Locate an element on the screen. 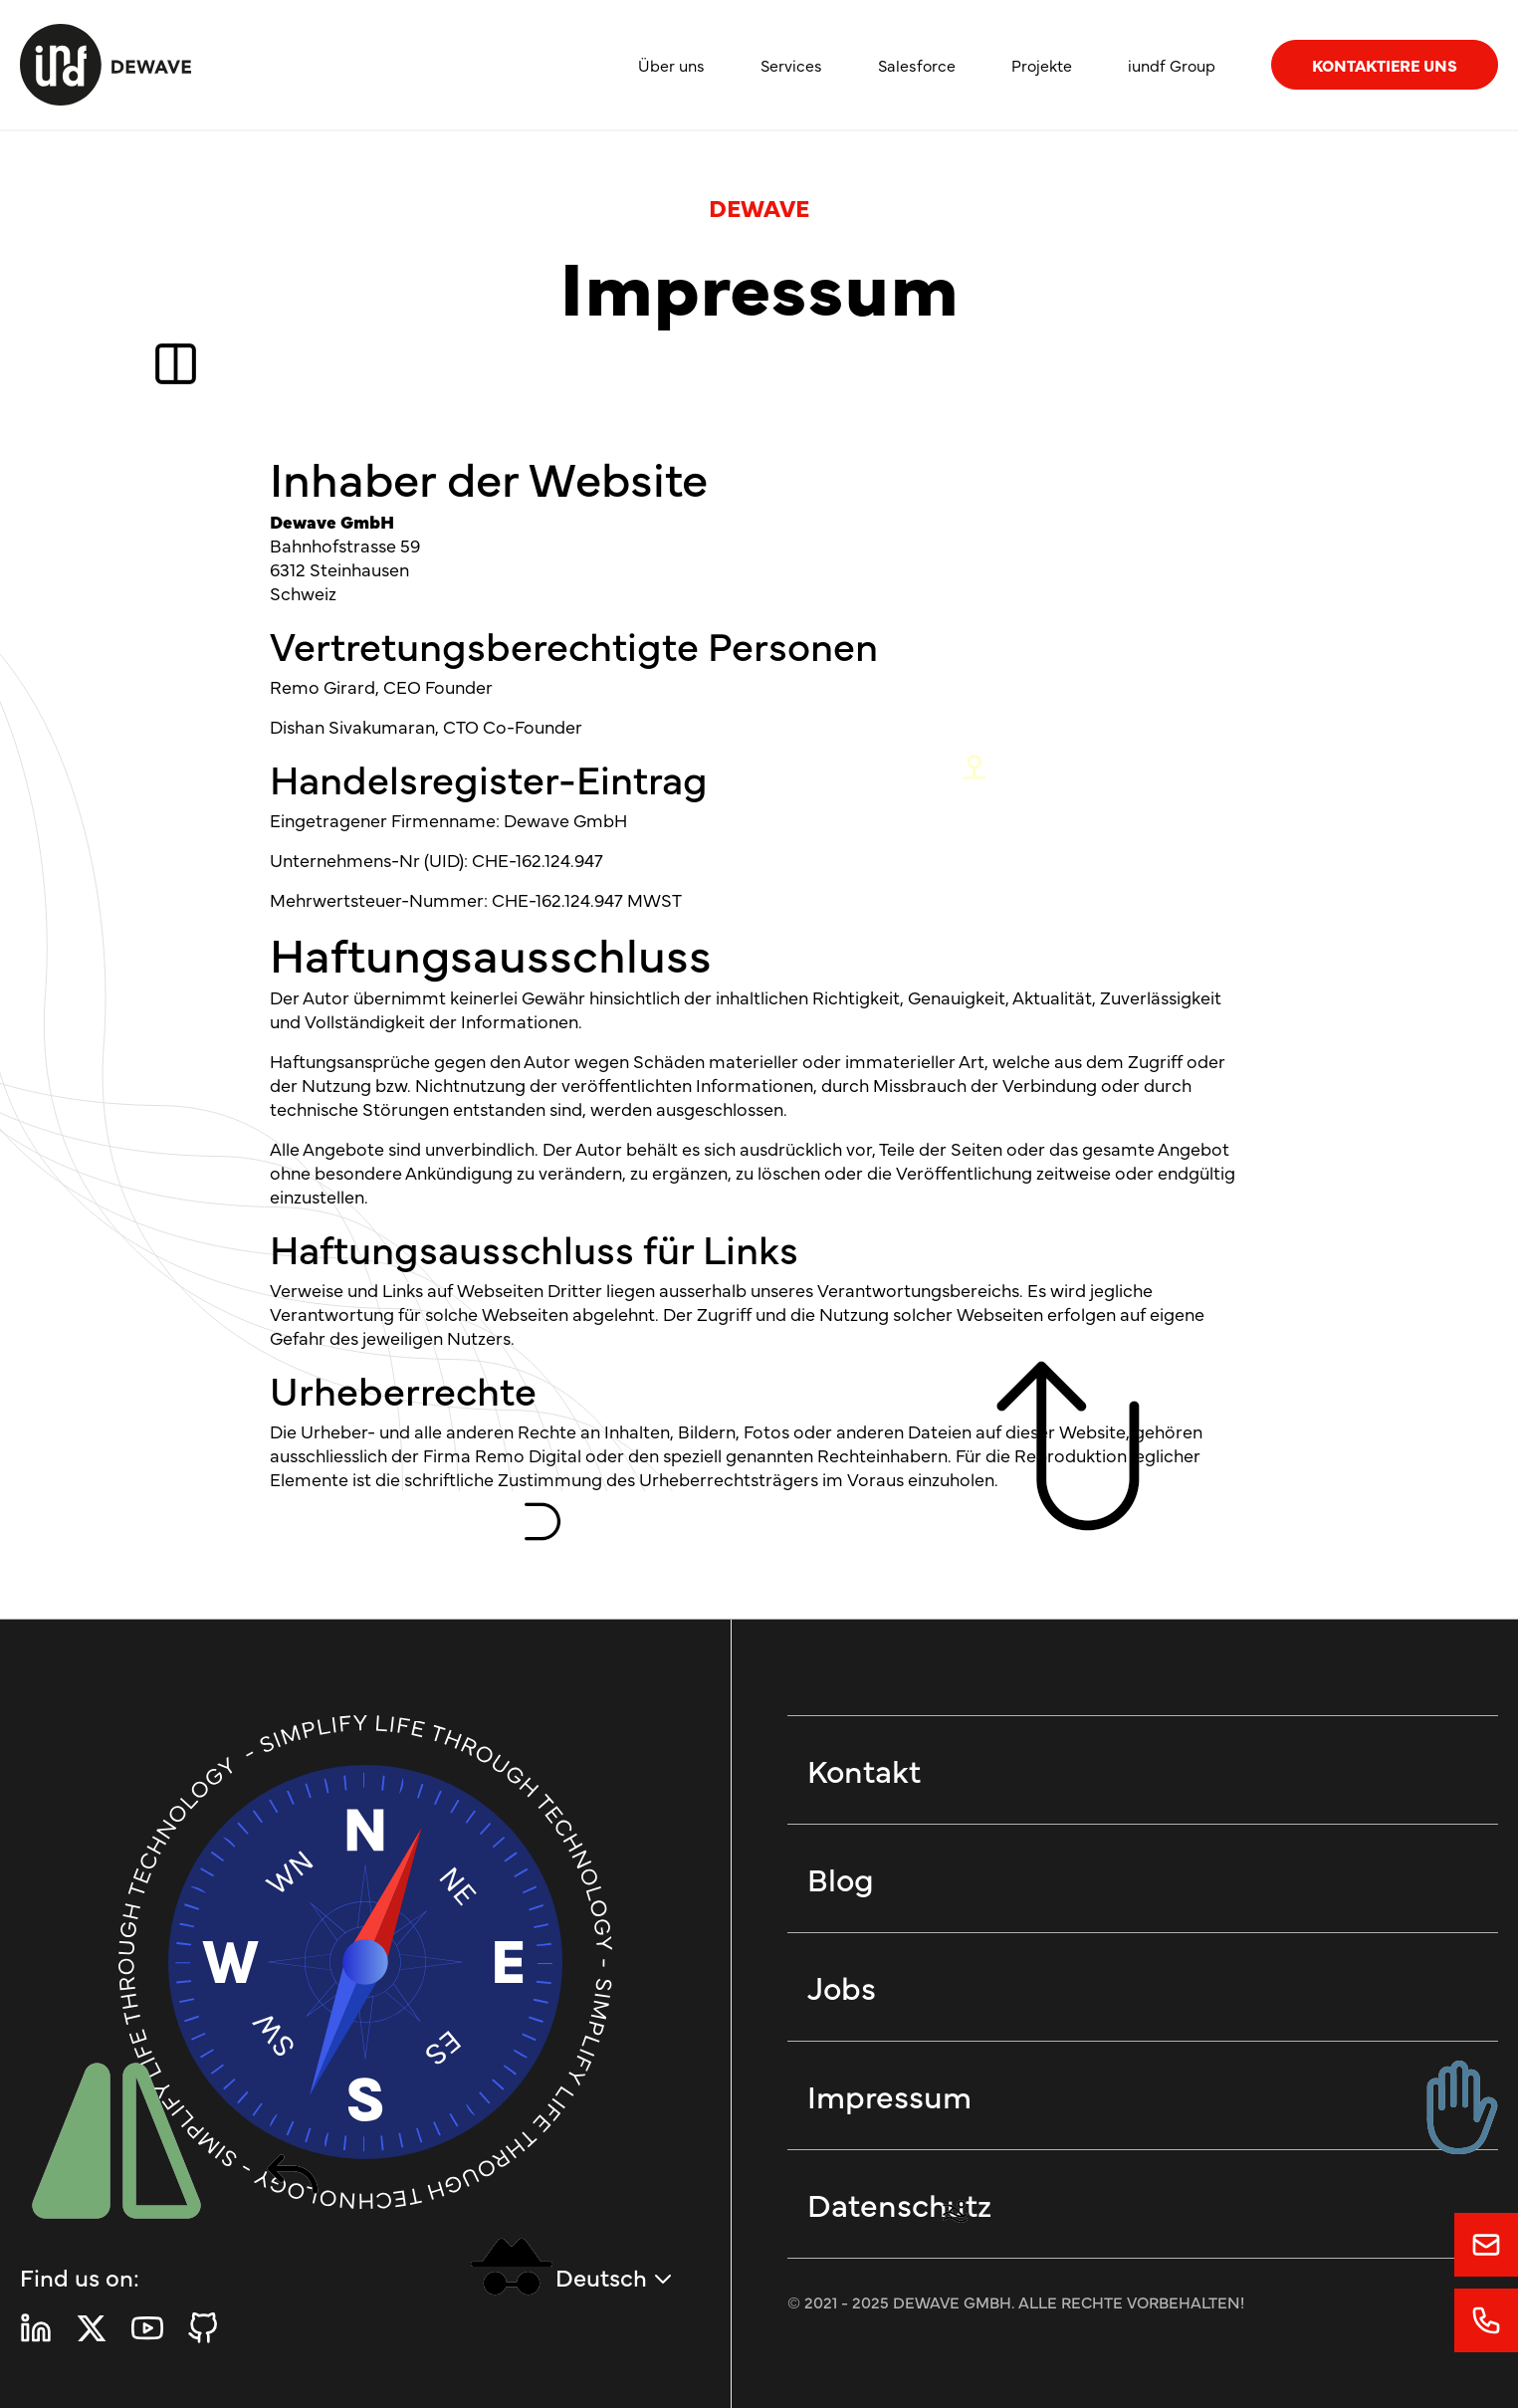 The height and width of the screenshot is (2408, 1518). indicates a proper superset relationship in mathematical notation is located at coordinates (540, 1521).